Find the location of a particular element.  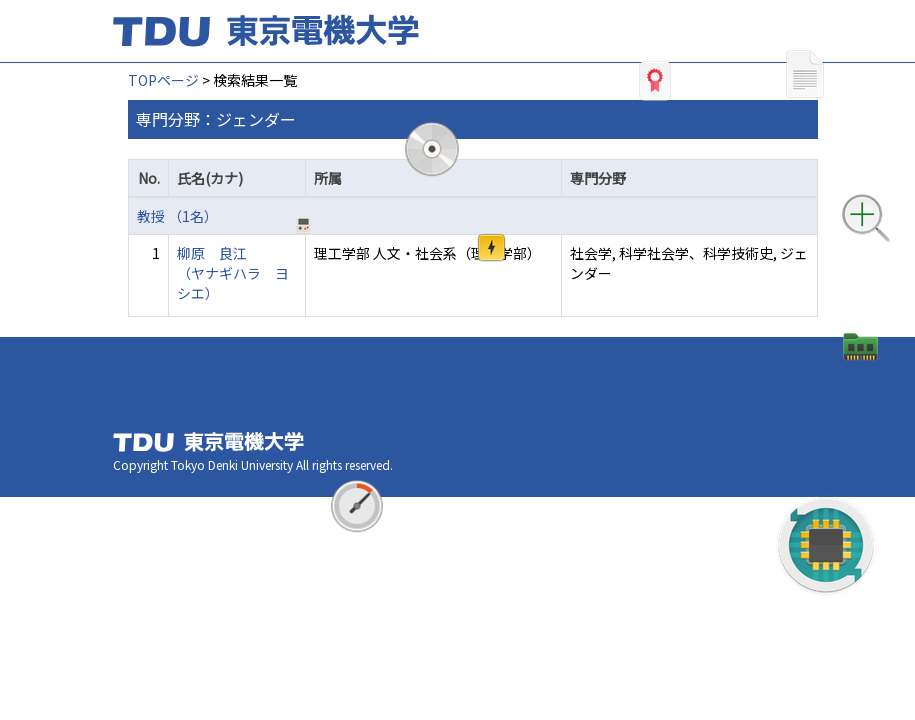

open sysprof system profiler application is located at coordinates (357, 506).